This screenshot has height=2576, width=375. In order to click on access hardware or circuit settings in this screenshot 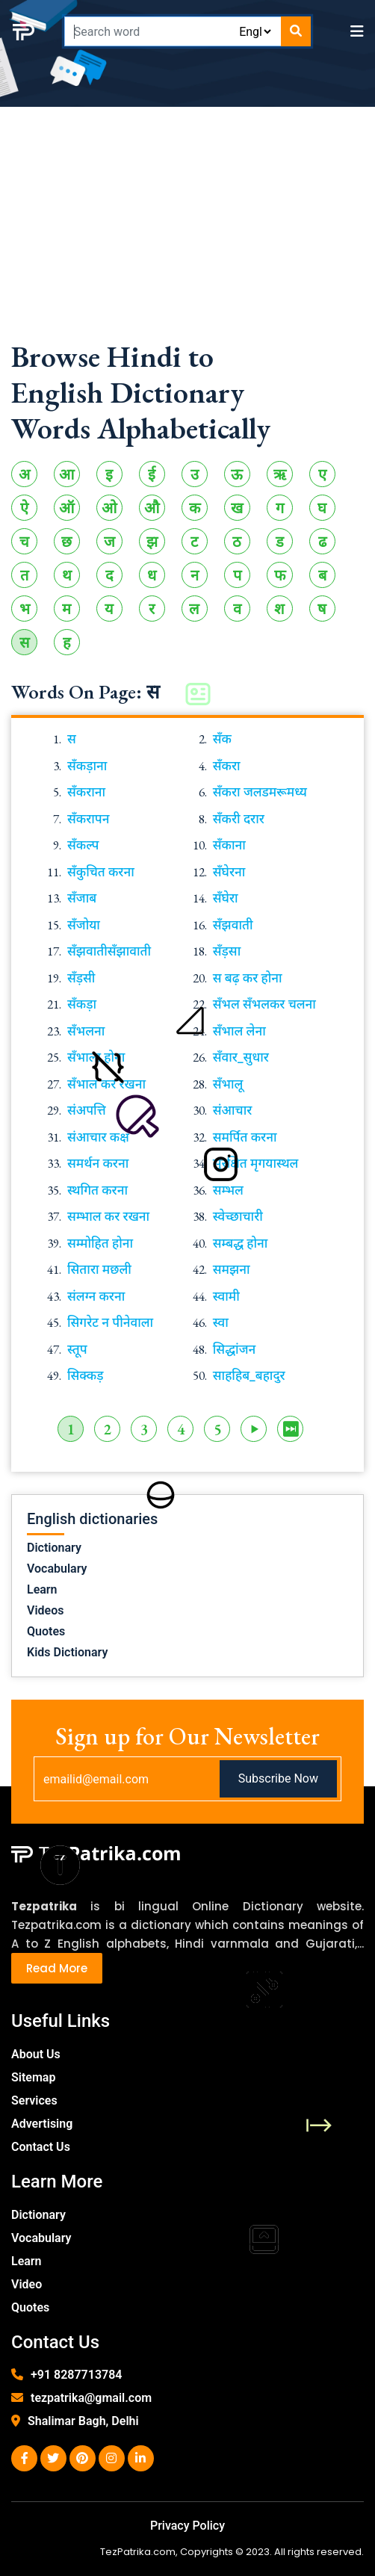, I will do `click(264, 1990)`.